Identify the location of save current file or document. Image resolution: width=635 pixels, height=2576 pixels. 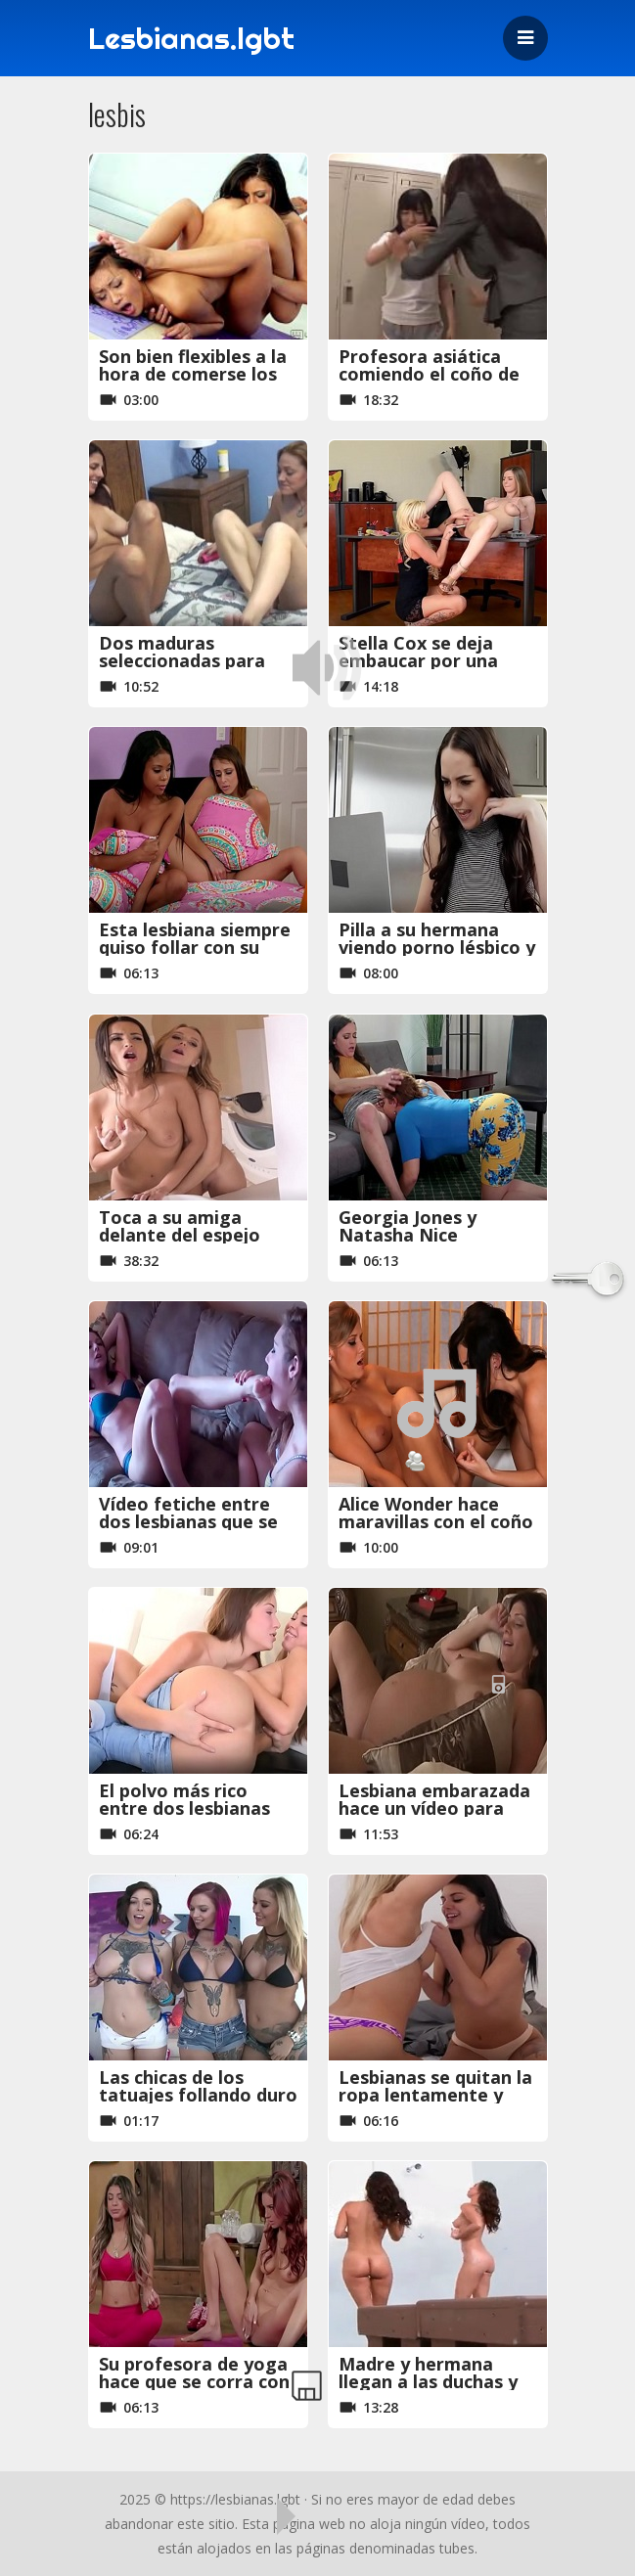
(306, 2385).